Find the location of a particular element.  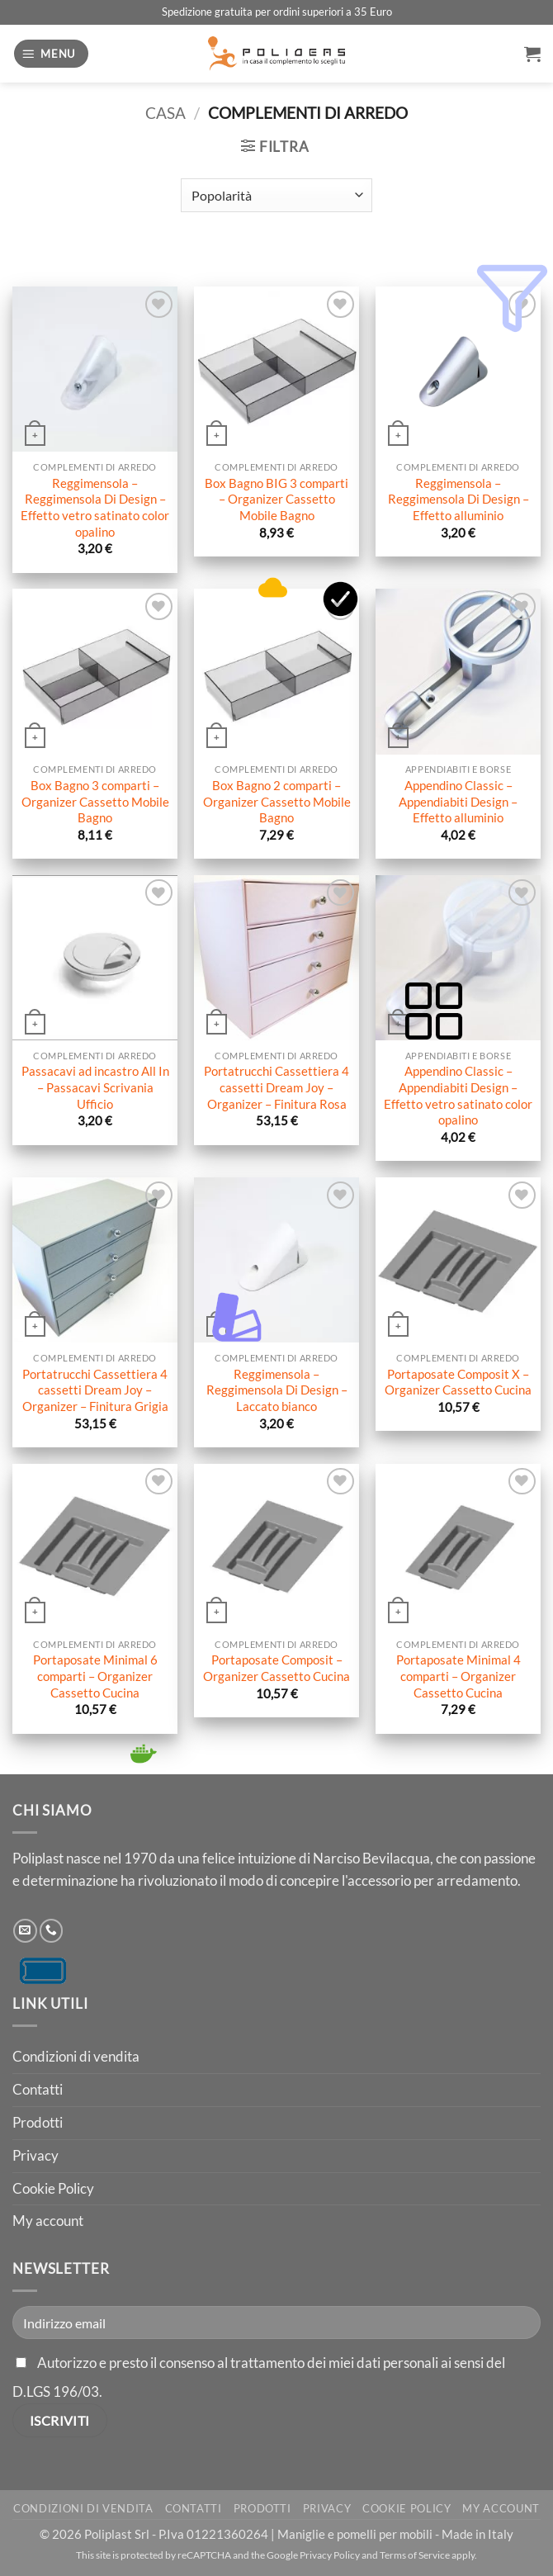

docker container management is located at coordinates (144, 1754).